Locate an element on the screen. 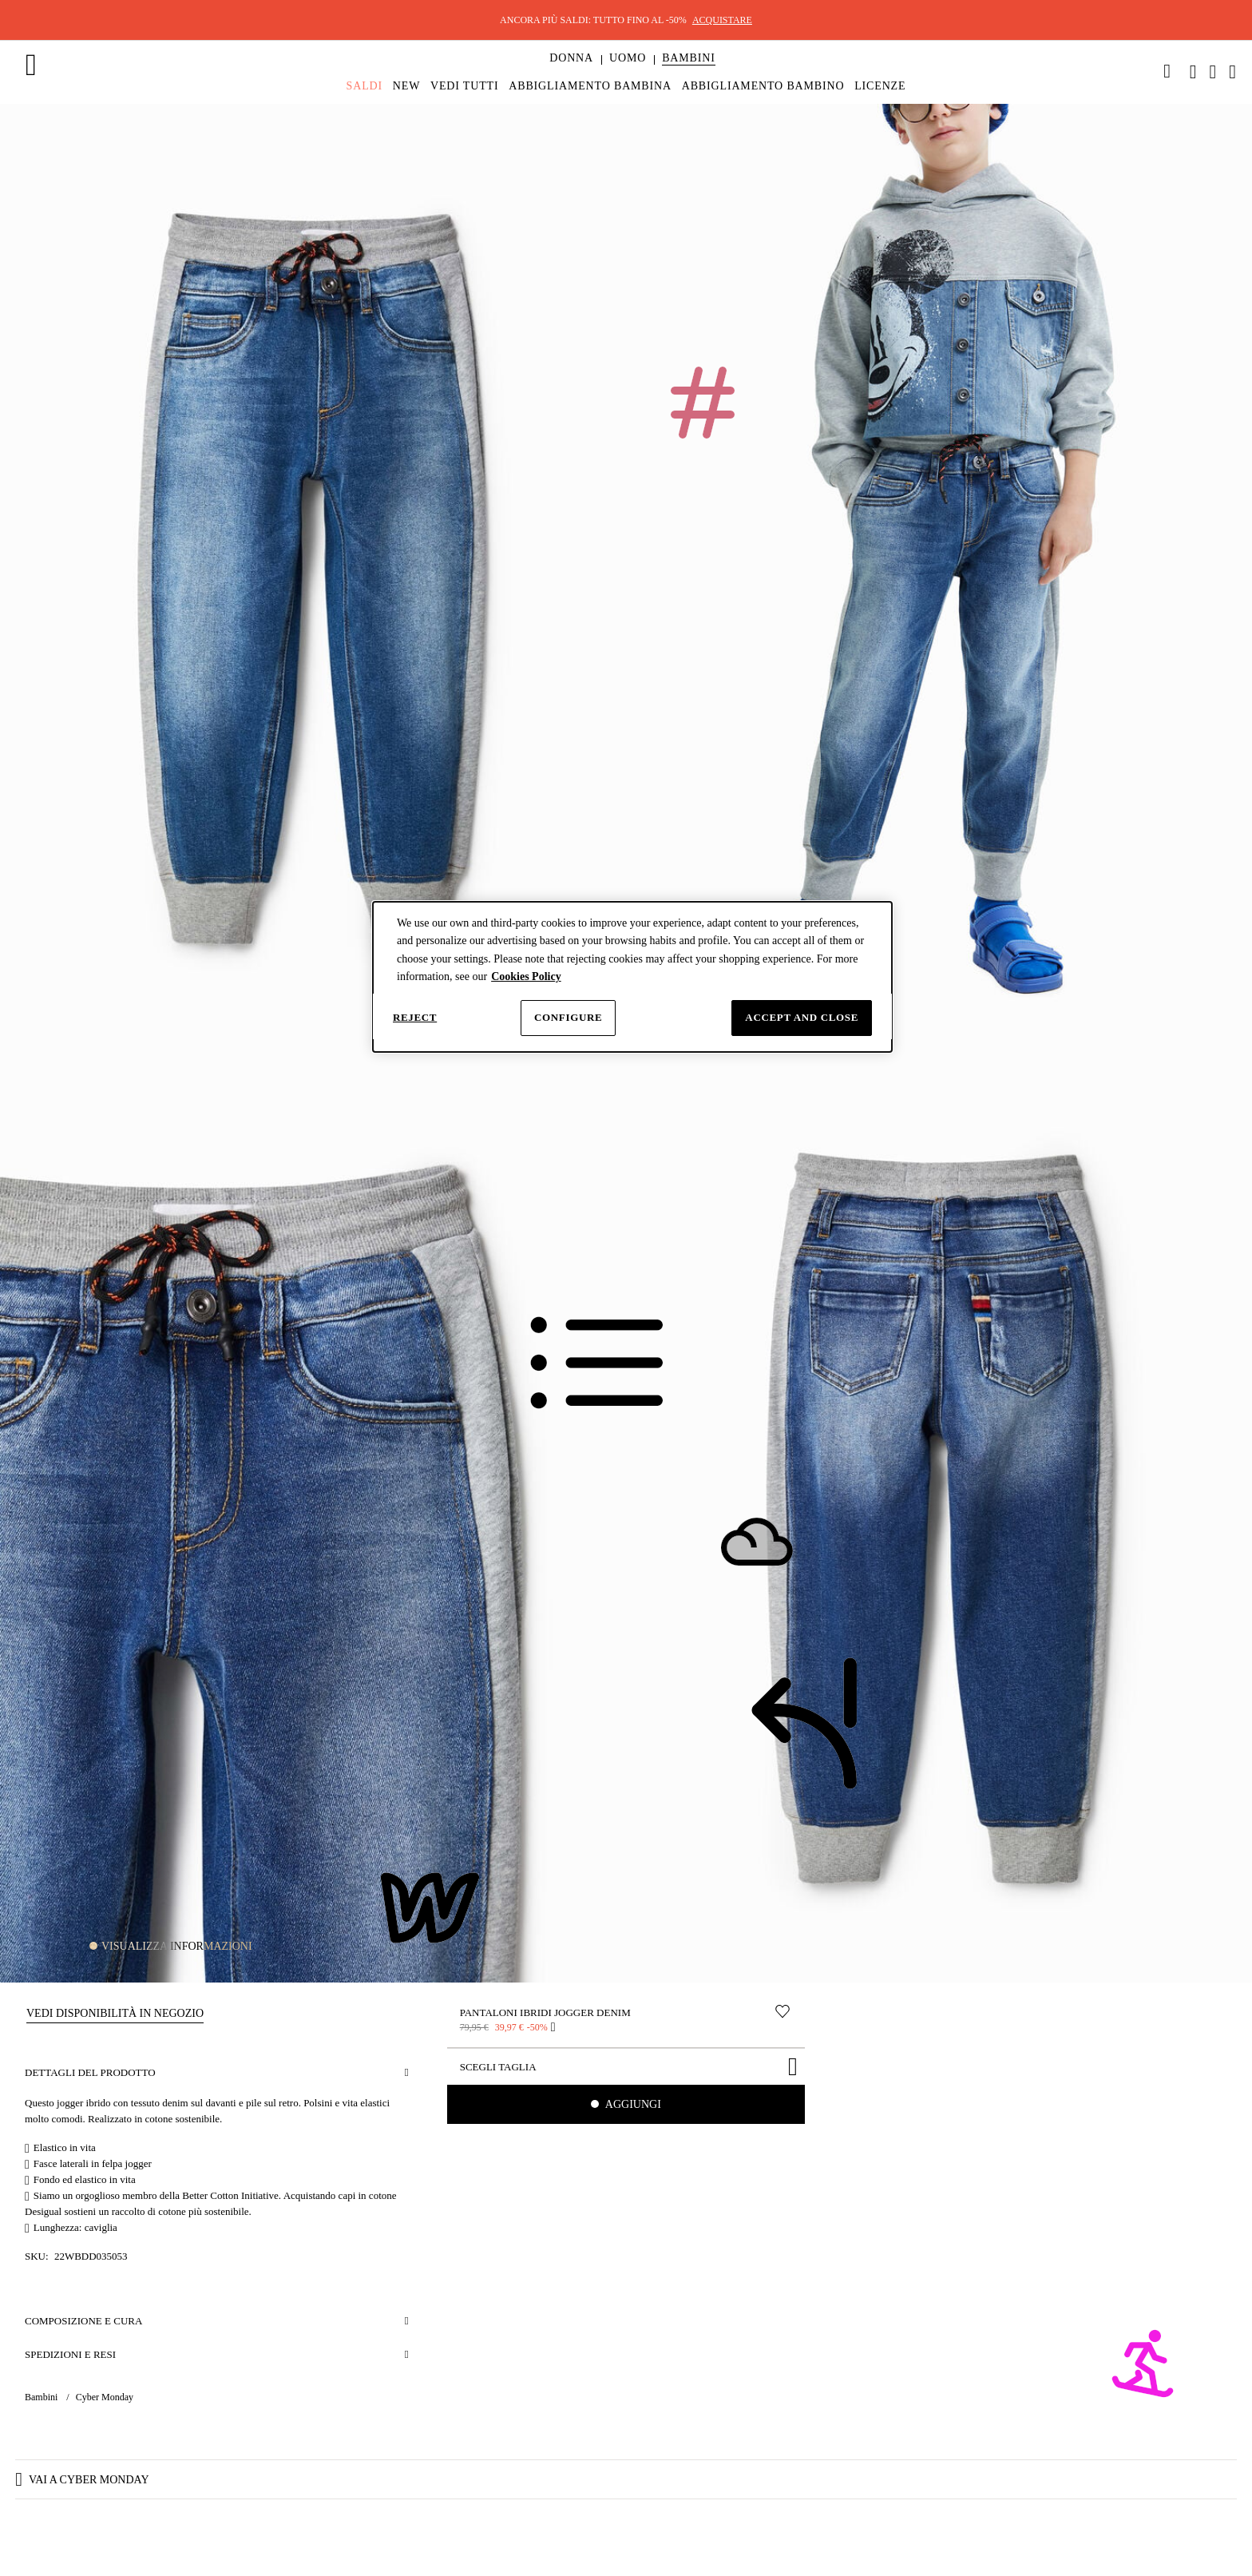  open Webflow website builder is located at coordinates (427, 1905).